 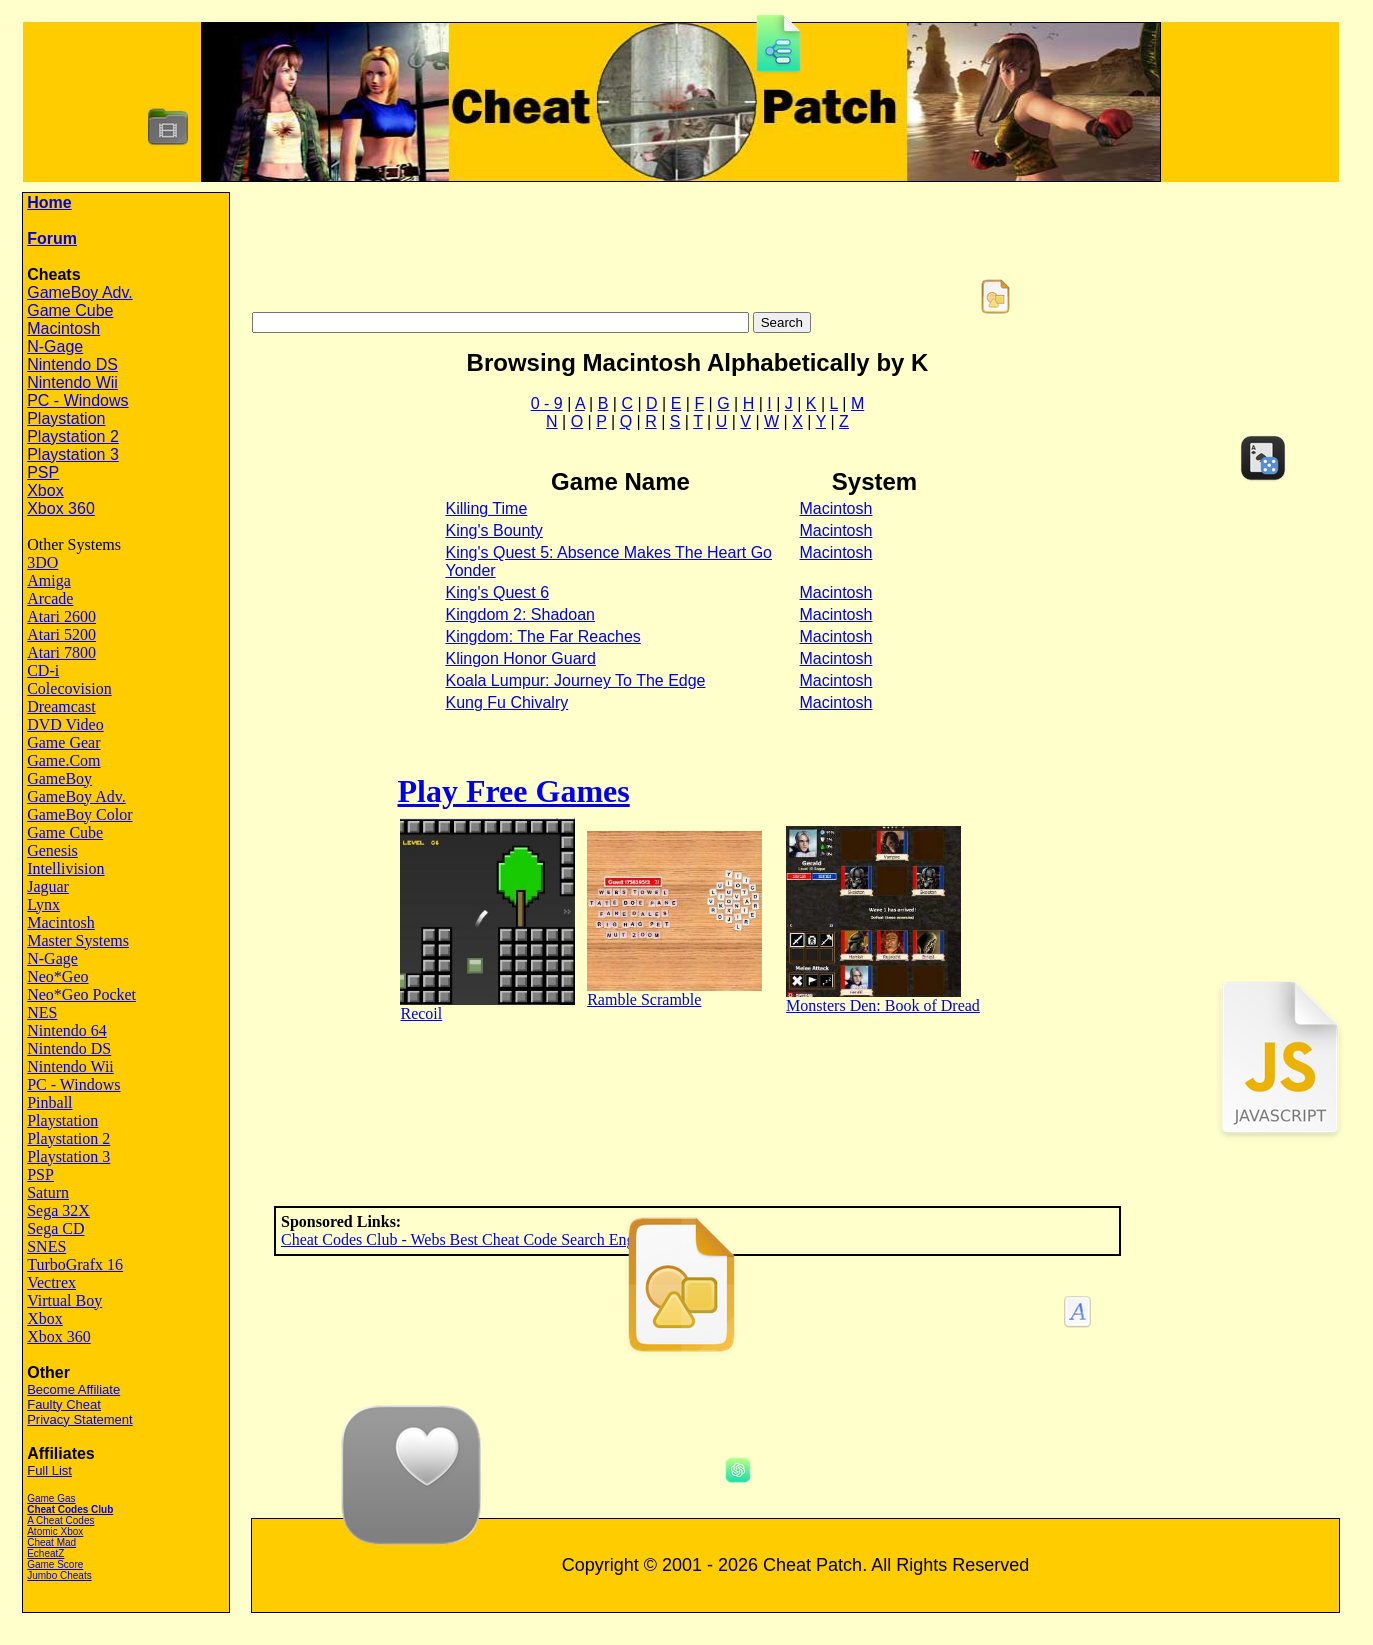 What do you see at coordinates (168, 126) in the screenshot?
I see `open your videos folder` at bounding box center [168, 126].